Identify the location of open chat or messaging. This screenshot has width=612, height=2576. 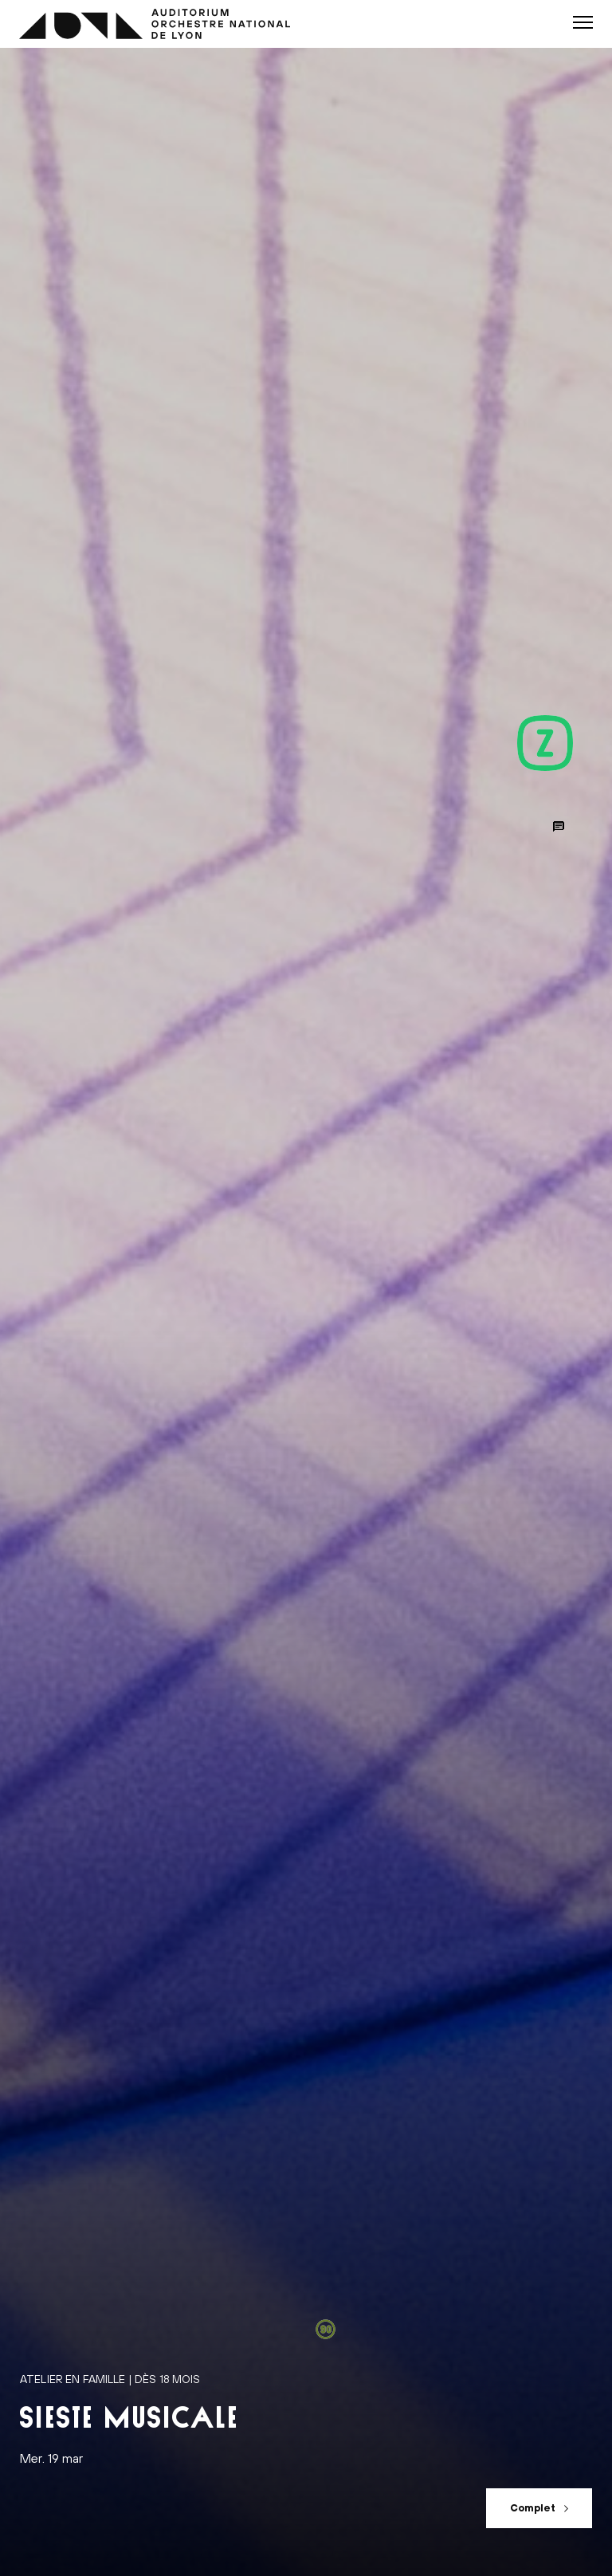
(559, 827).